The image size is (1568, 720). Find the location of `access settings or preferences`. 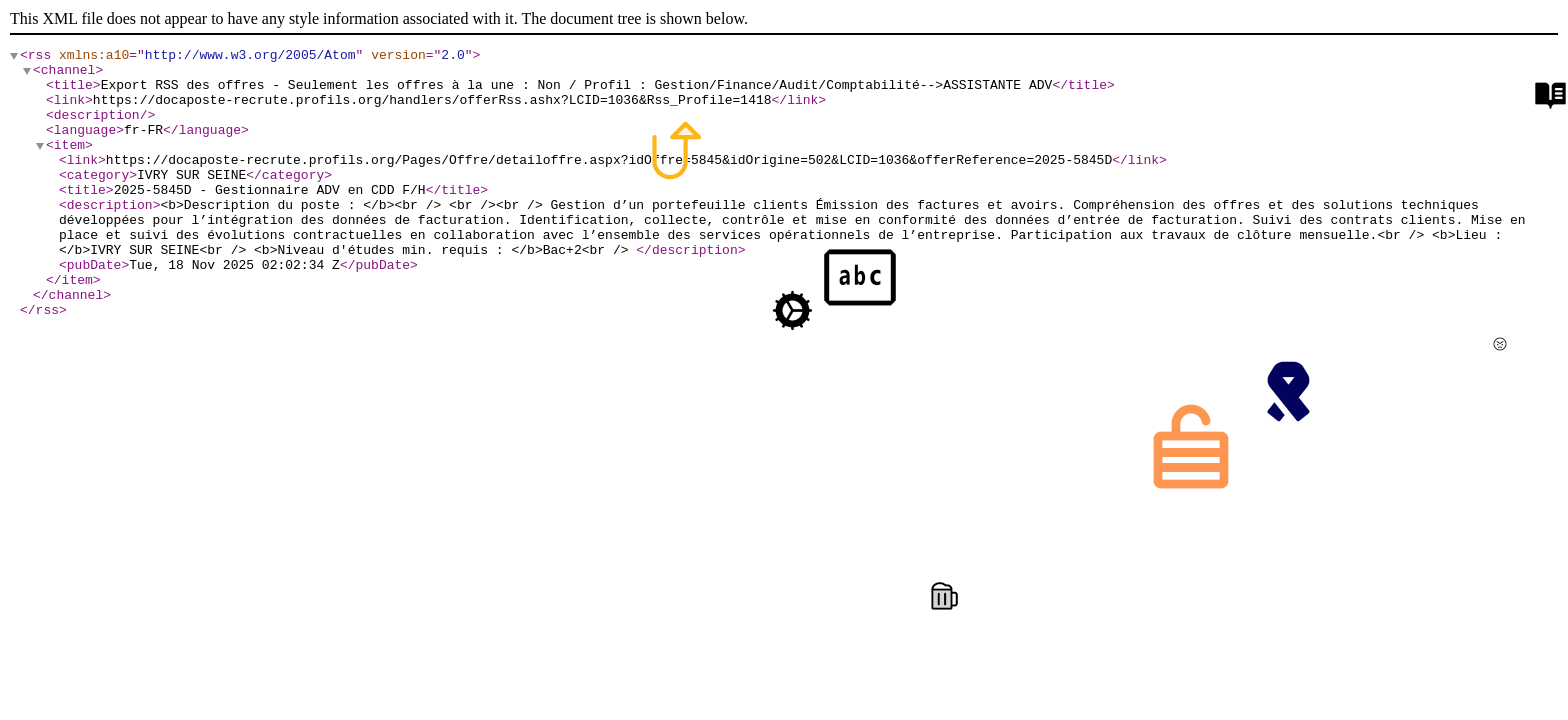

access settings or preferences is located at coordinates (792, 310).